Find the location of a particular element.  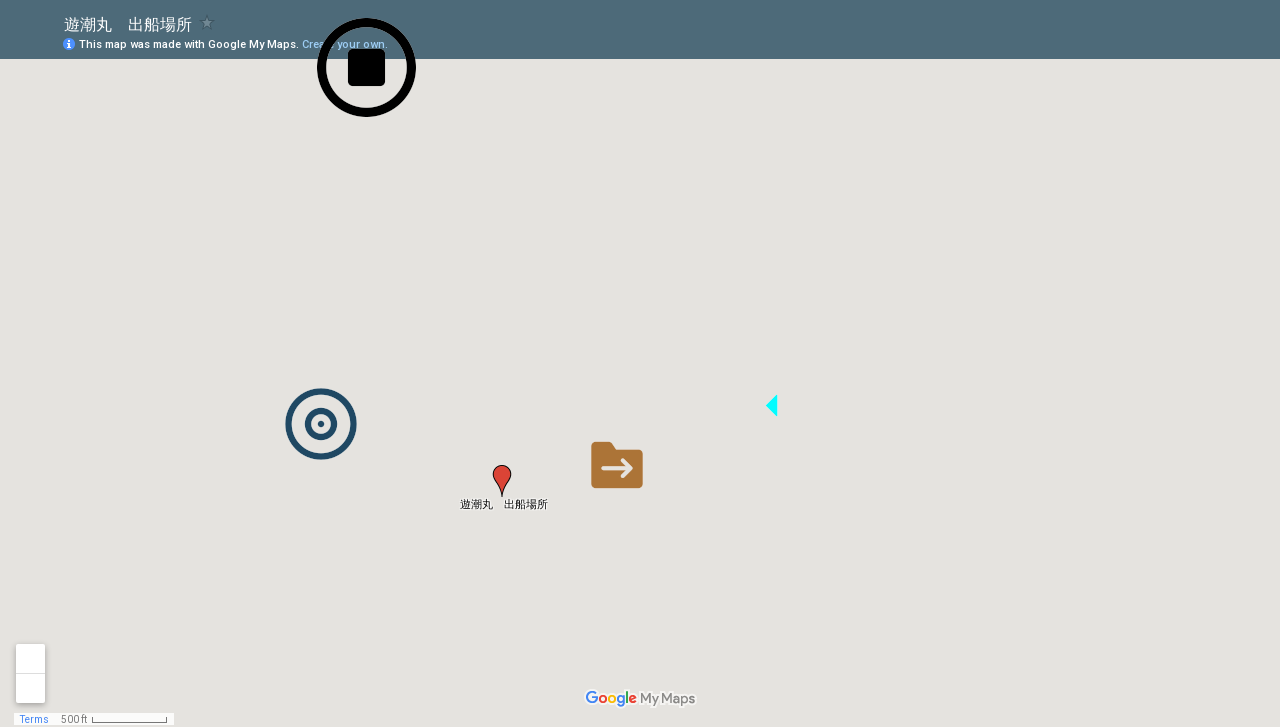

access a linked submodule or external repository is located at coordinates (617, 465).